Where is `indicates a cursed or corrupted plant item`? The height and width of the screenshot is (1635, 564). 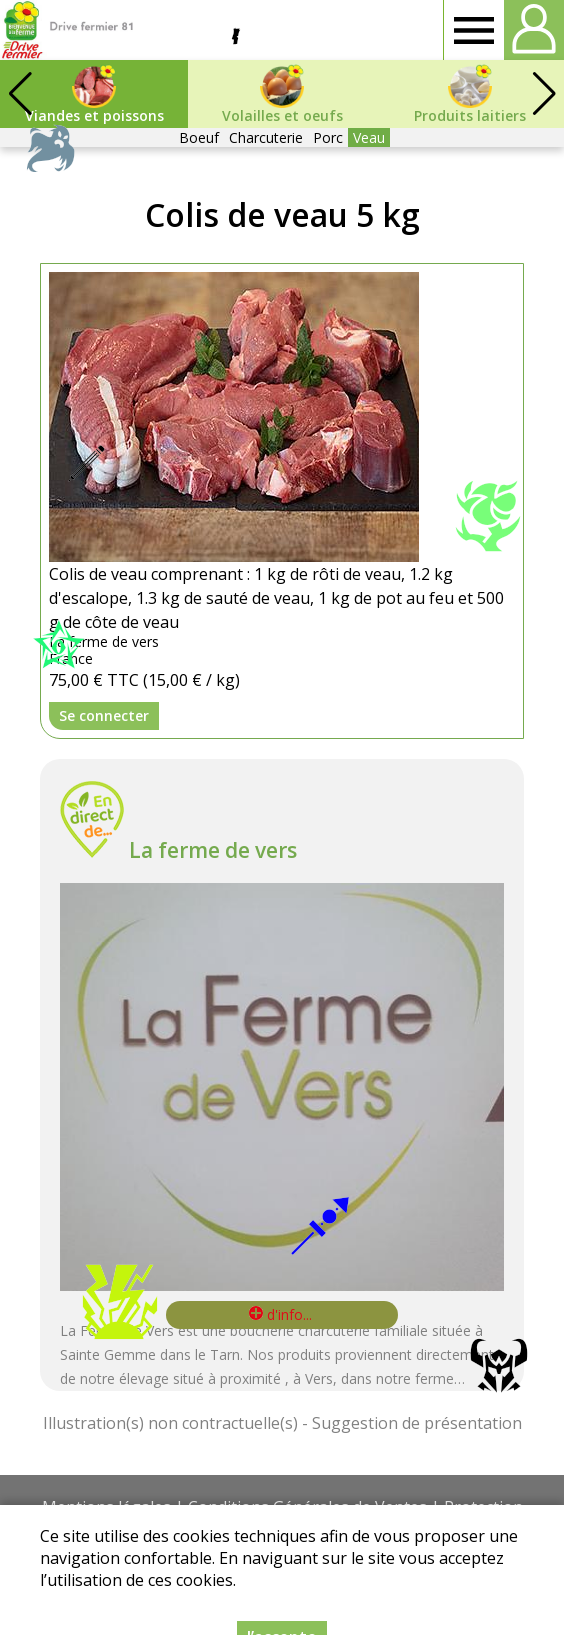
indicates a cursed or corrupted plant item is located at coordinates (490, 516).